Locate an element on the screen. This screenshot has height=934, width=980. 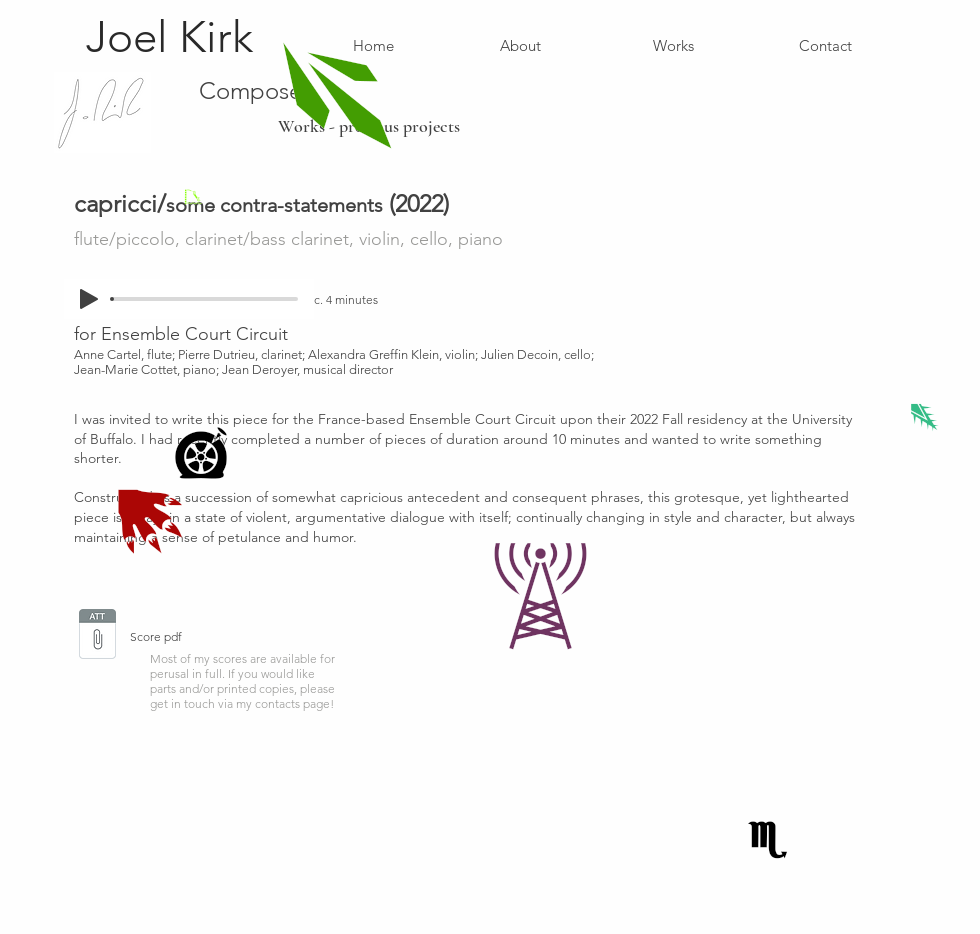
collect or earn gems in a game is located at coordinates (336, 94).